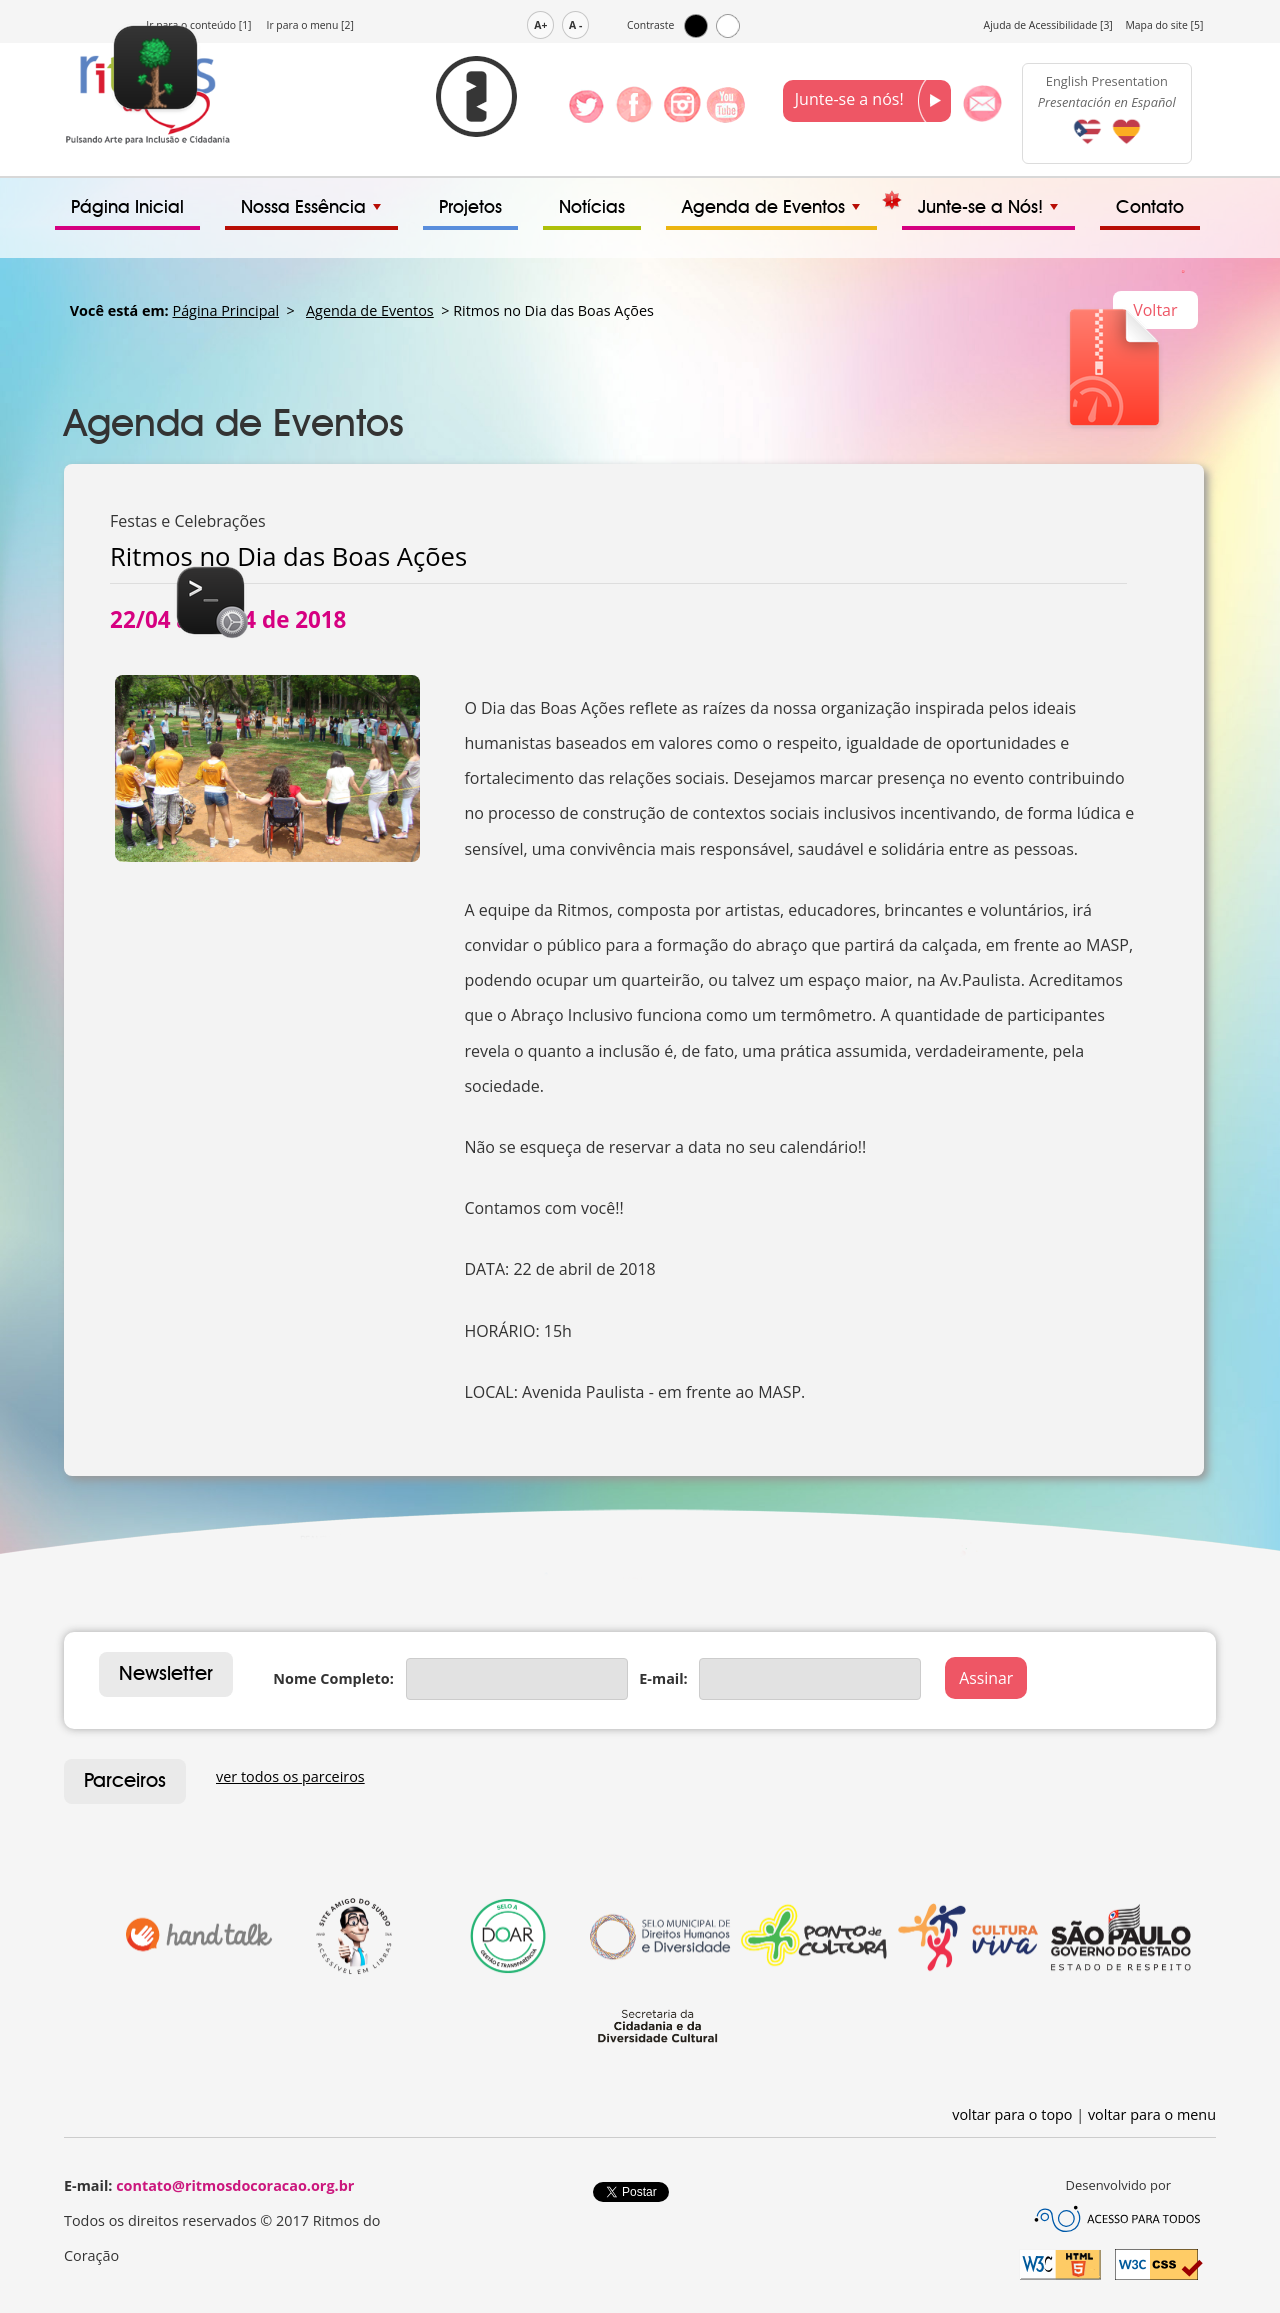  What do you see at coordinates (476, 96) in the screenshot?
I see `access password manager` at bounding box center [476, 96].